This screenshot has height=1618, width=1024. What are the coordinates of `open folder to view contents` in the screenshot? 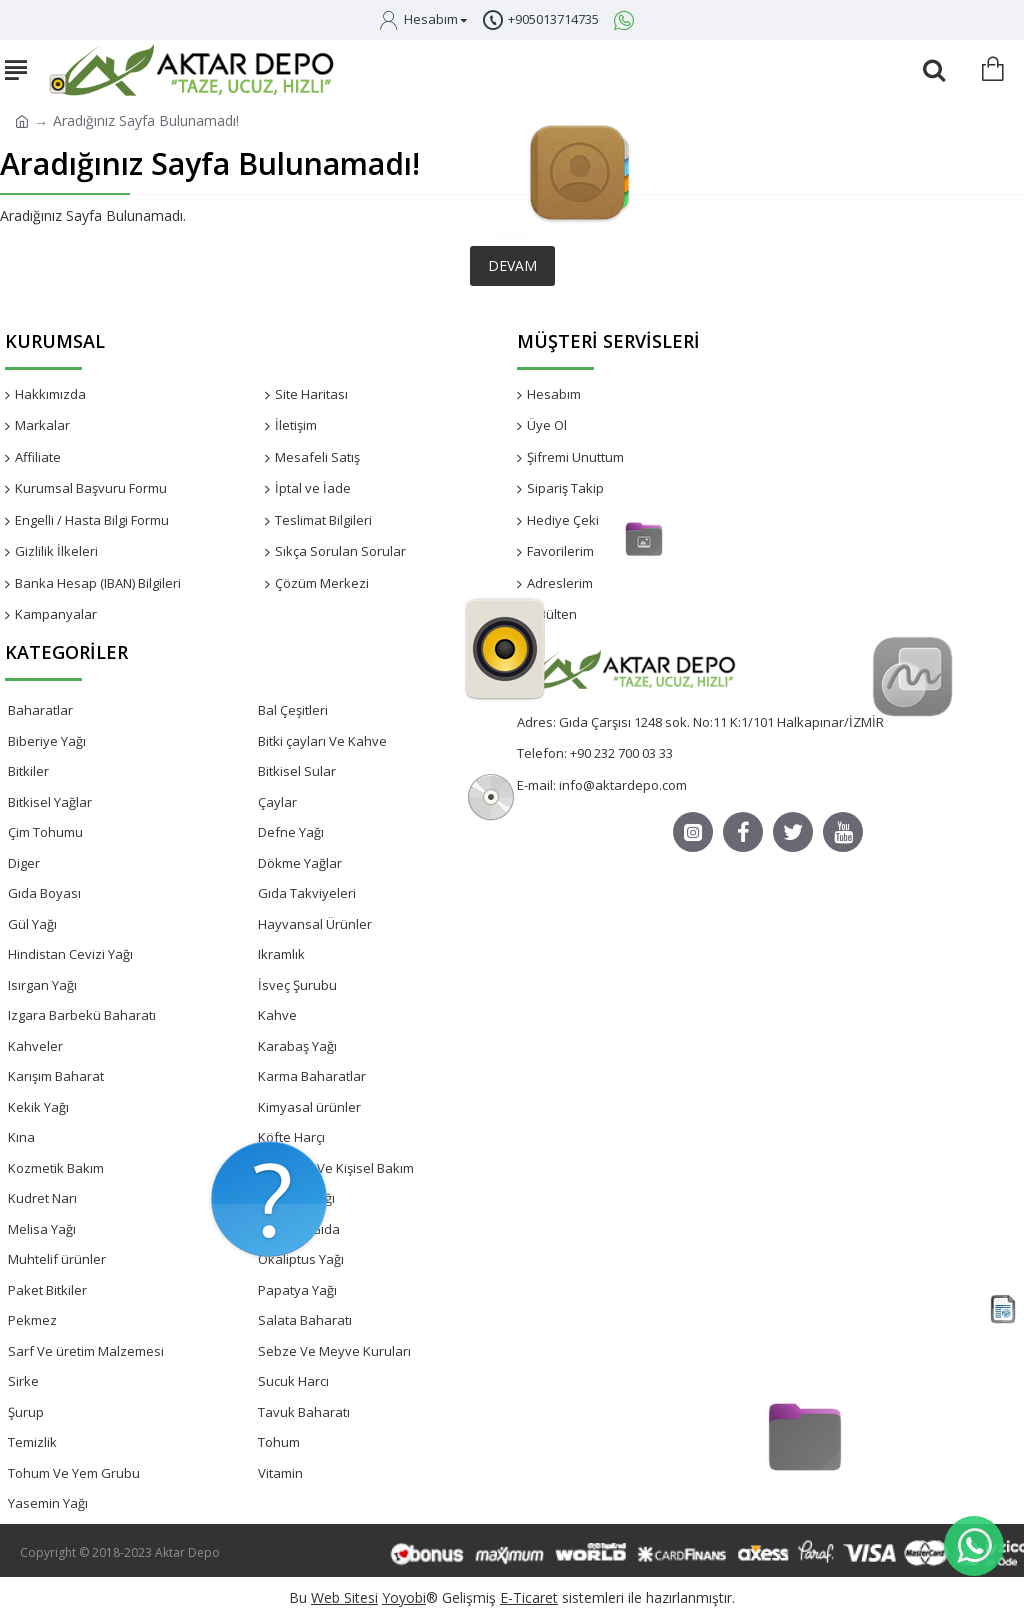 It's located at (805, 1437).